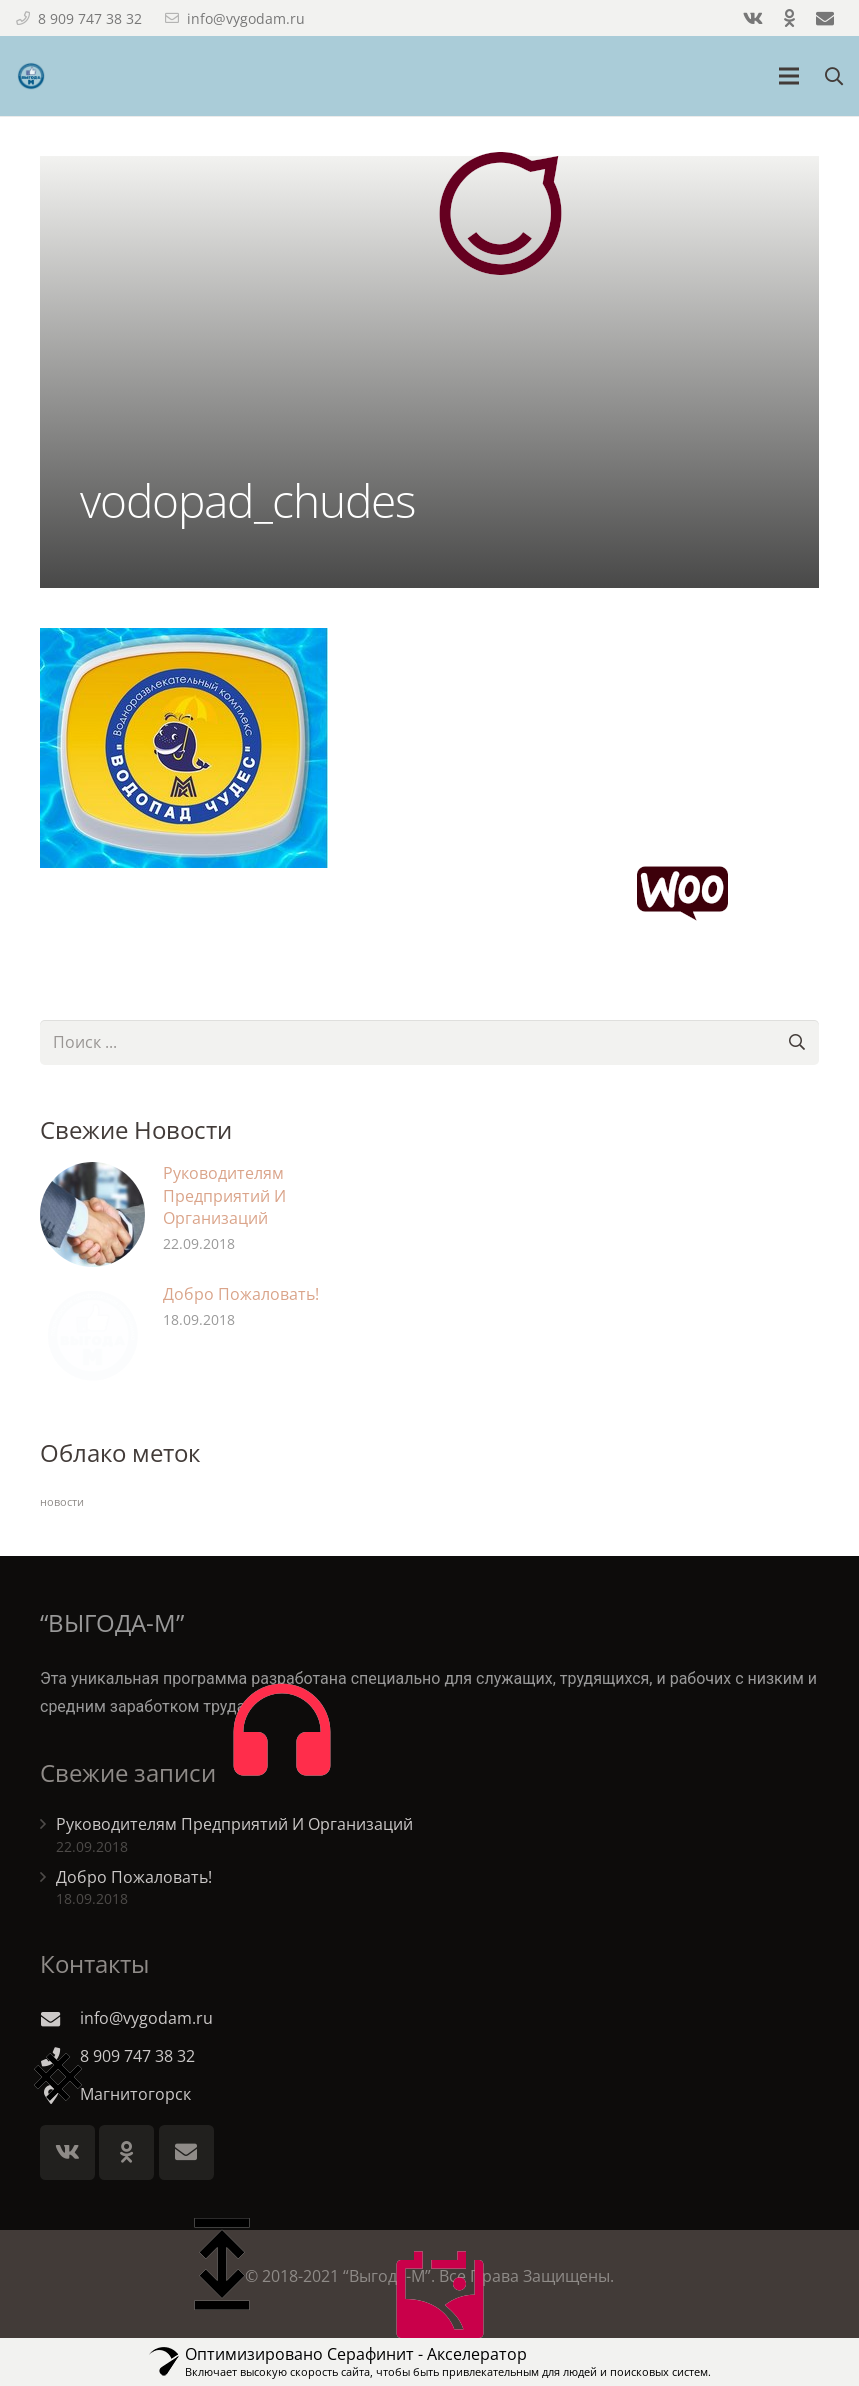 This screenshot has width=859, height=2386. I want to click on open SimpleX messaging app, so click(58, 2077).